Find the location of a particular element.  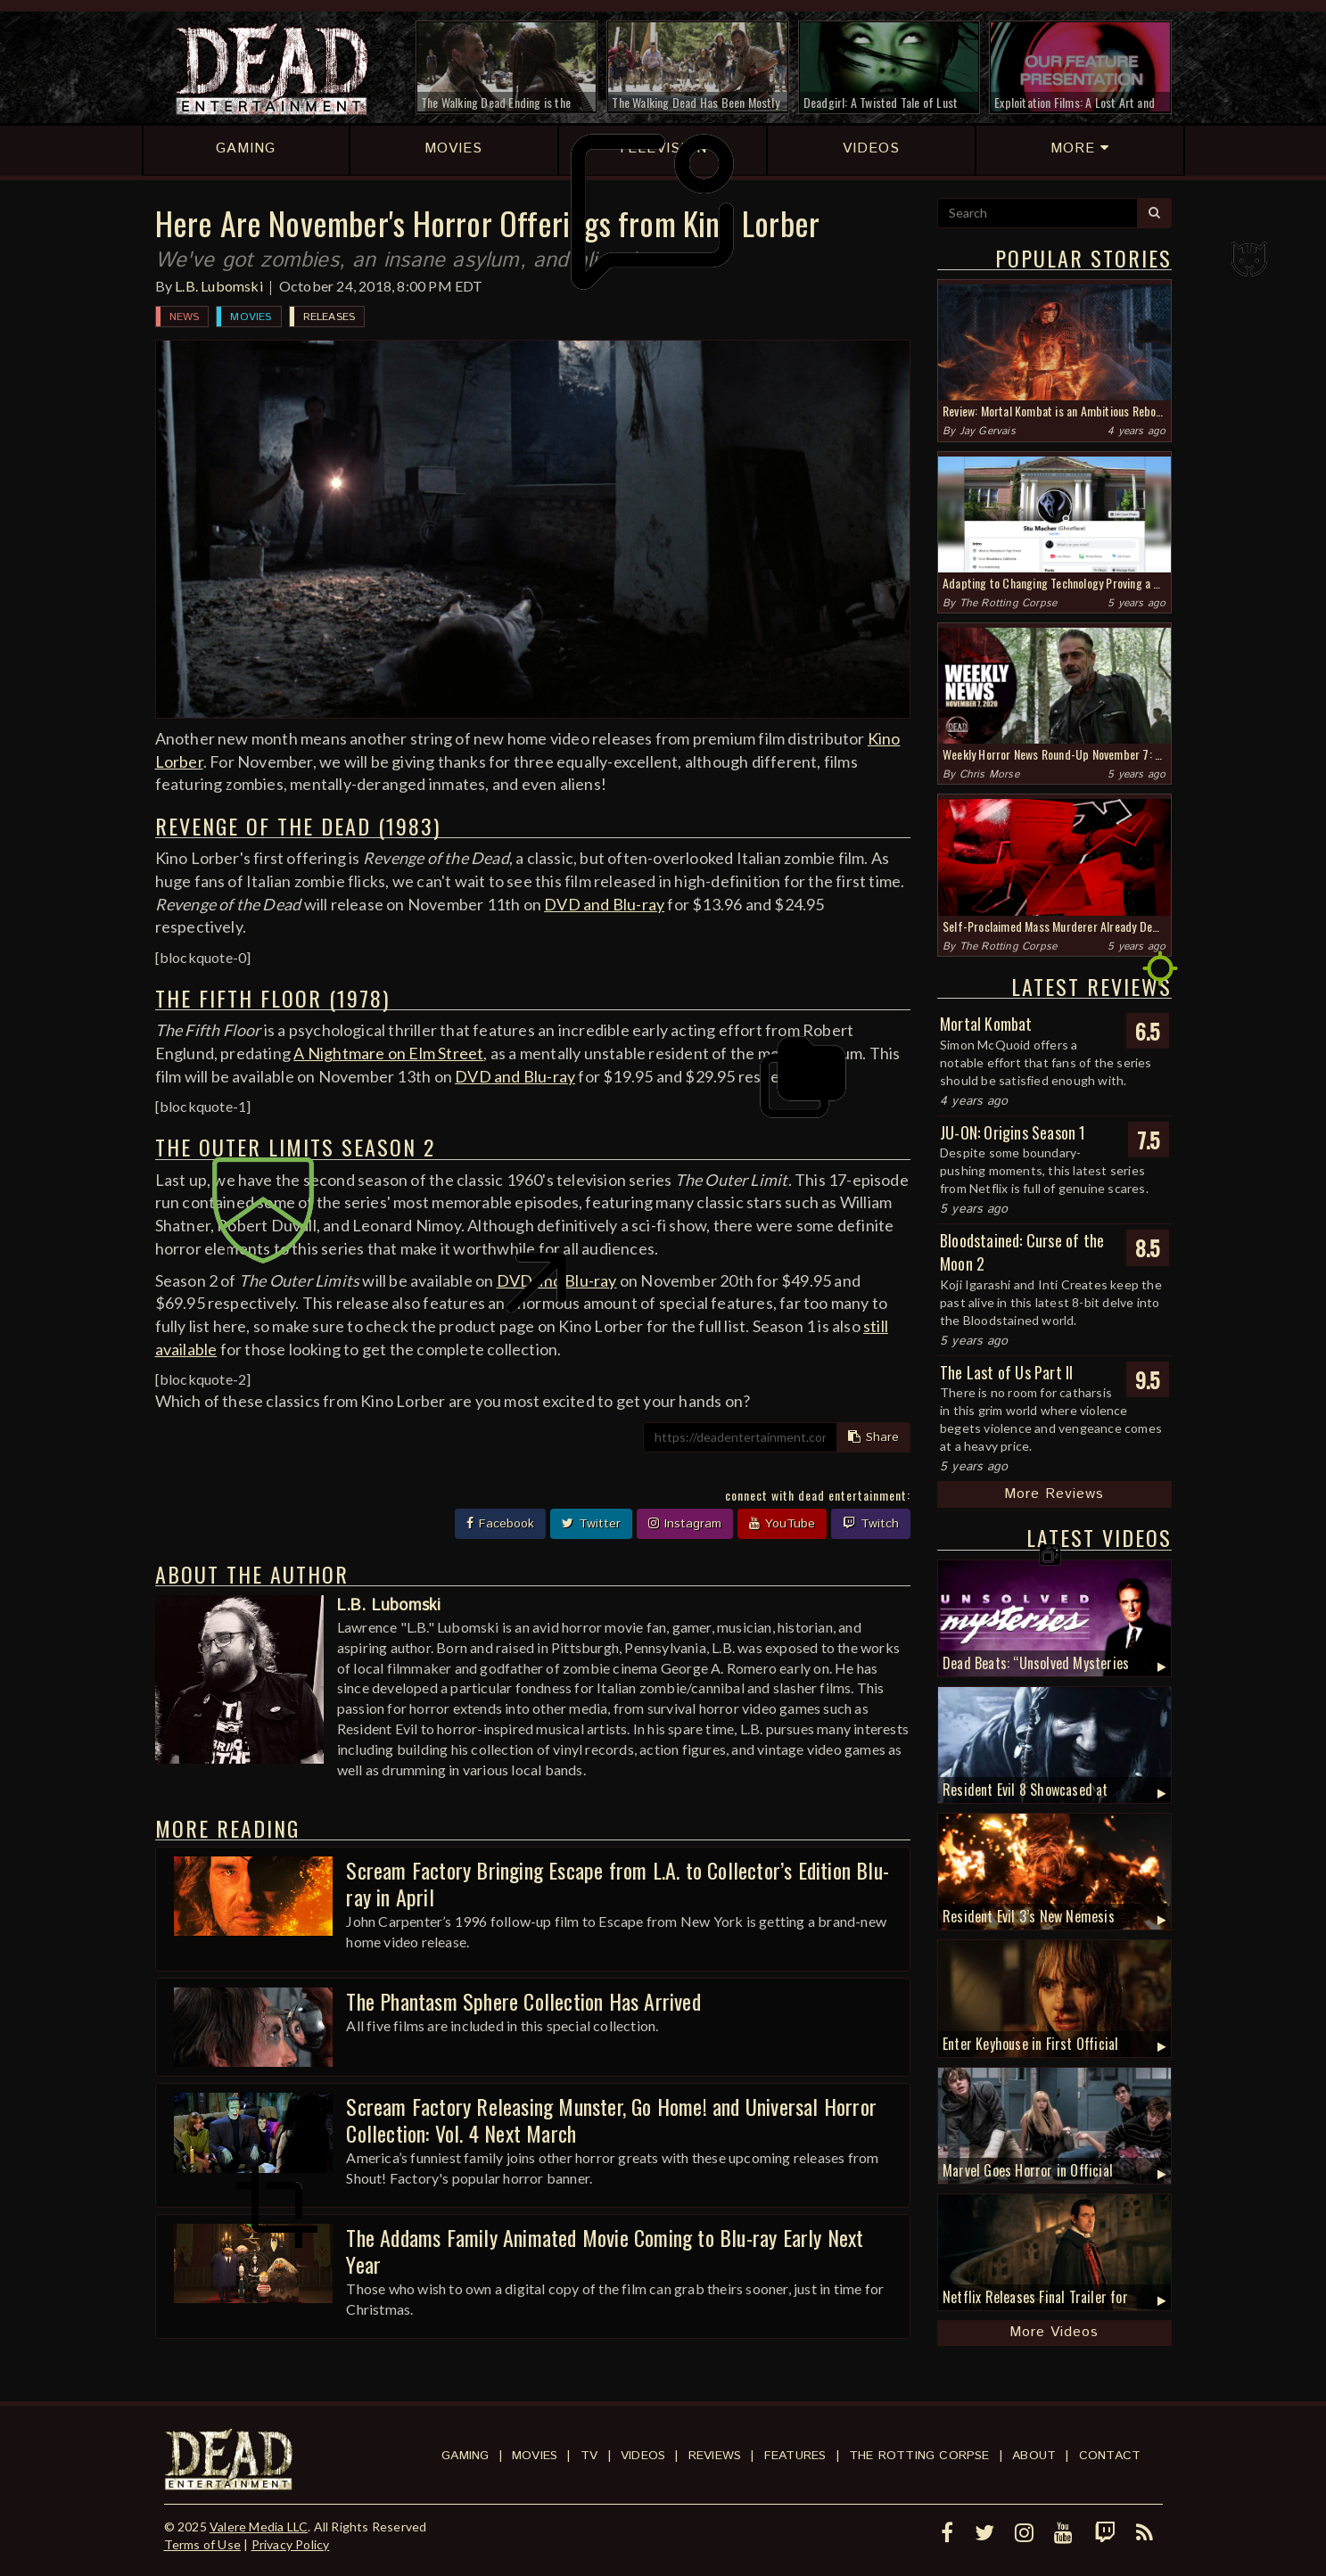

access security or protection settings is located at coordinates (263, 1204).